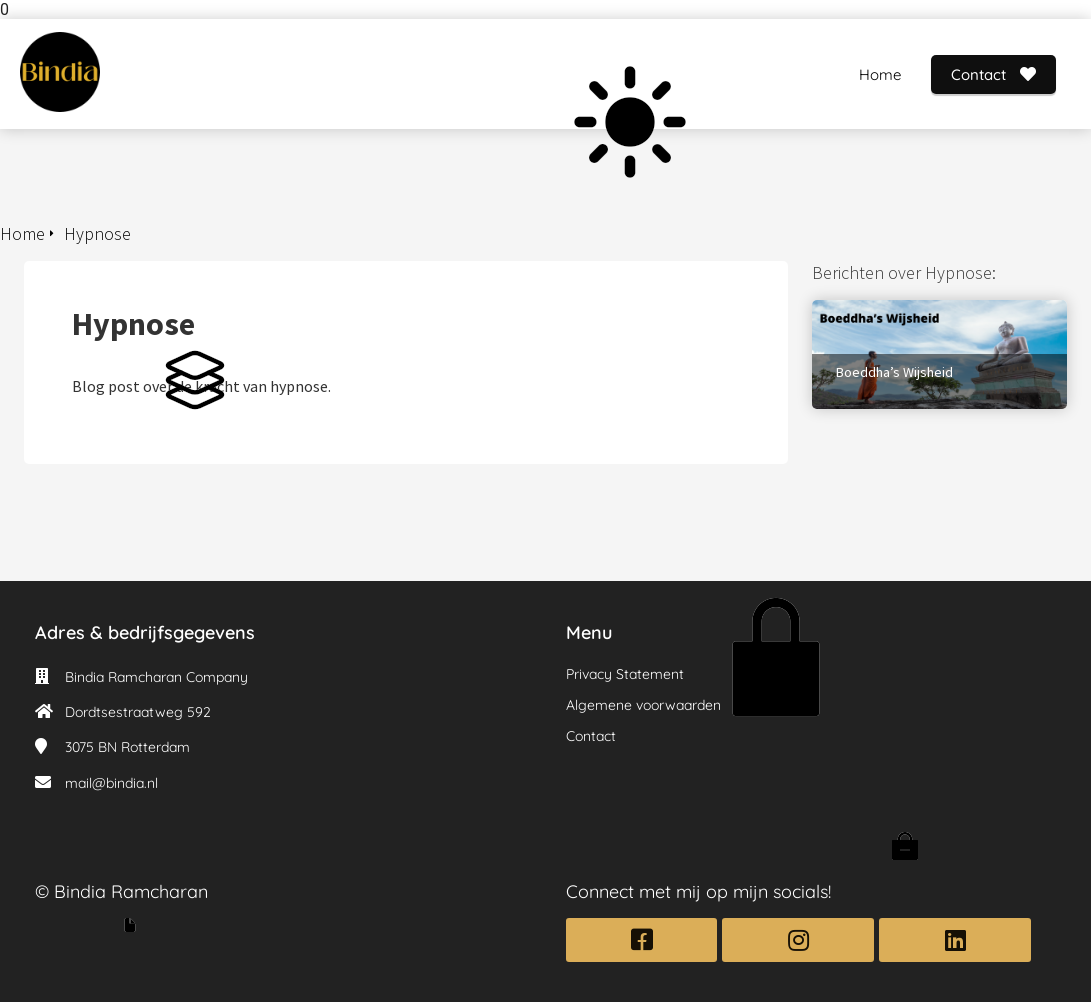 The width and height of the screenshot is (1091, 1002). What do you see at coordinates (130, 925) in the screenshot?
I see `view document or file` at bounding box center [130, 925].